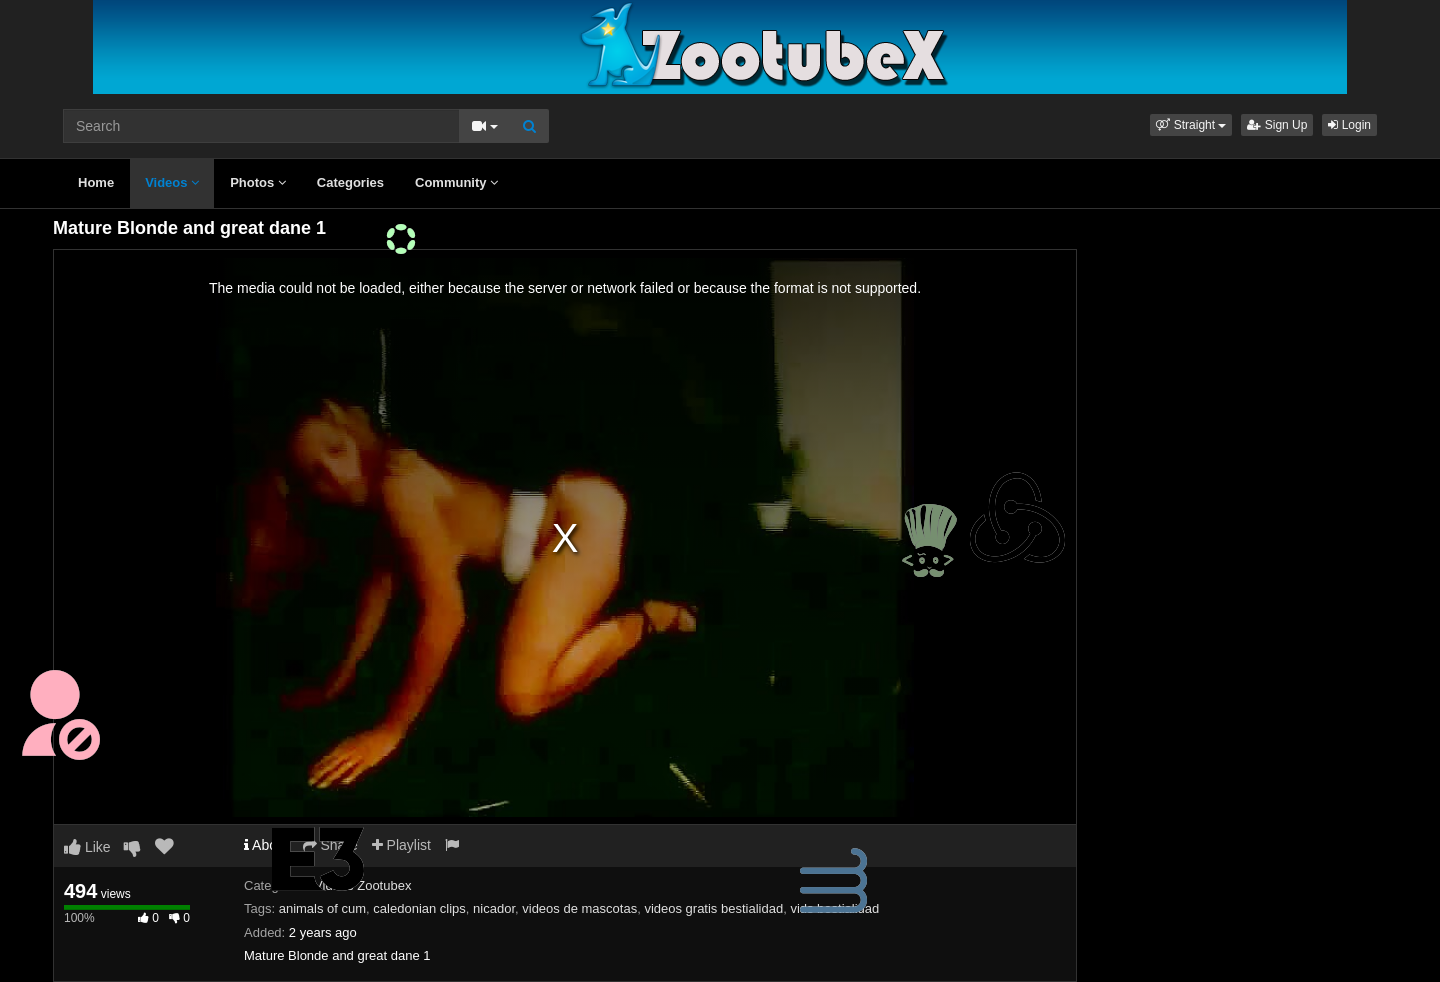 Image resolution: width=1440 pixels, height=982 pixels. Describe the element at coordinates (318, 859) in the screenshot. I see `E3 (Electronic Entertainment Expo) logo` at that location.